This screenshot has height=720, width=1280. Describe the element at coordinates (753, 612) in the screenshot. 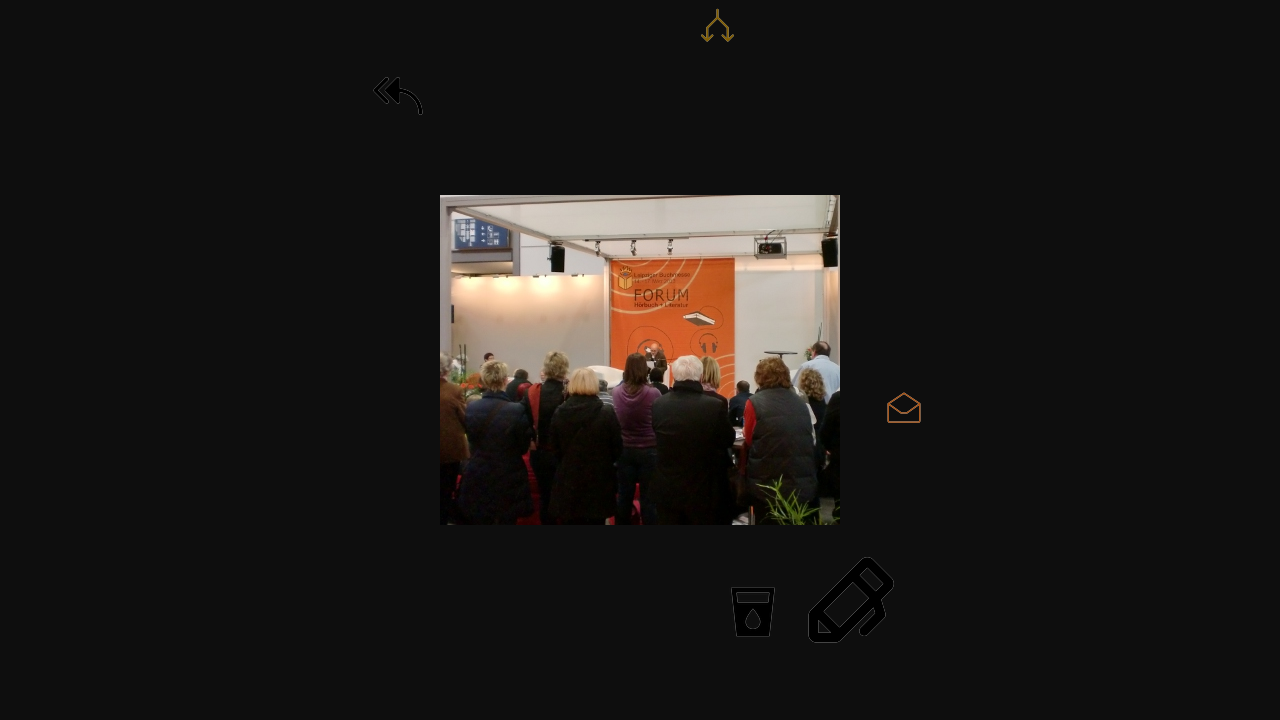

I see `find nearby drink or beverage locations` at that location.